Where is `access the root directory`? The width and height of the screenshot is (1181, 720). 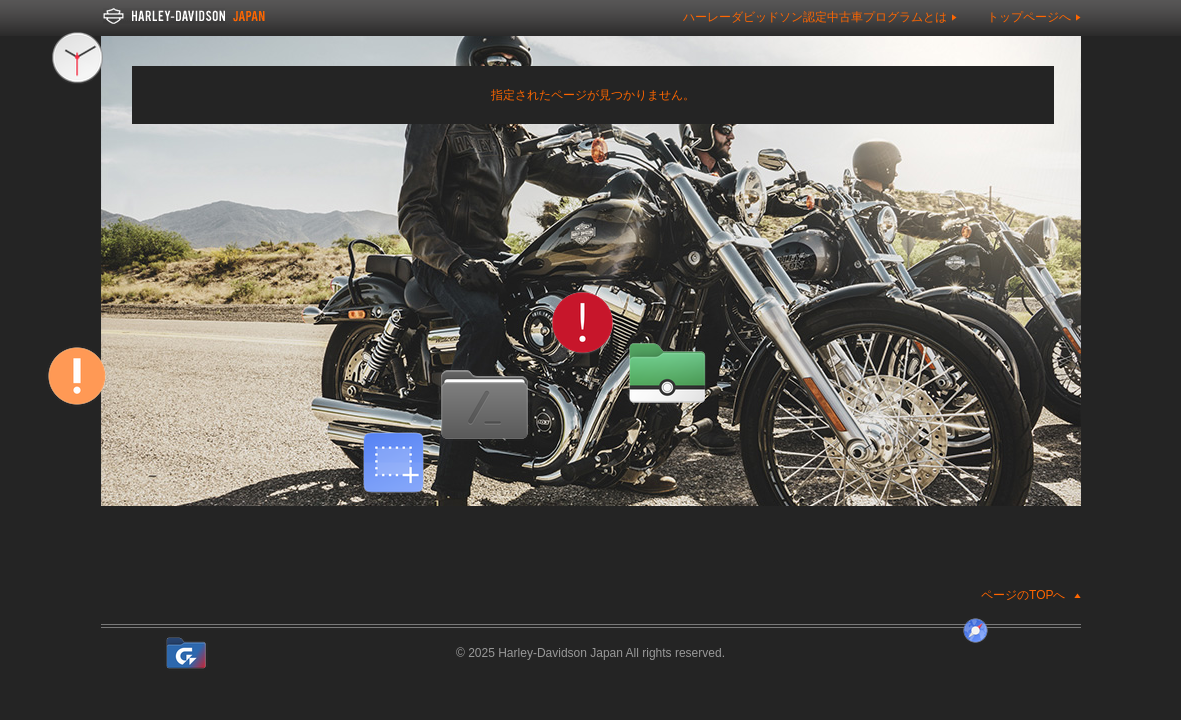
access the root directory is located at coordinates (484, 404).